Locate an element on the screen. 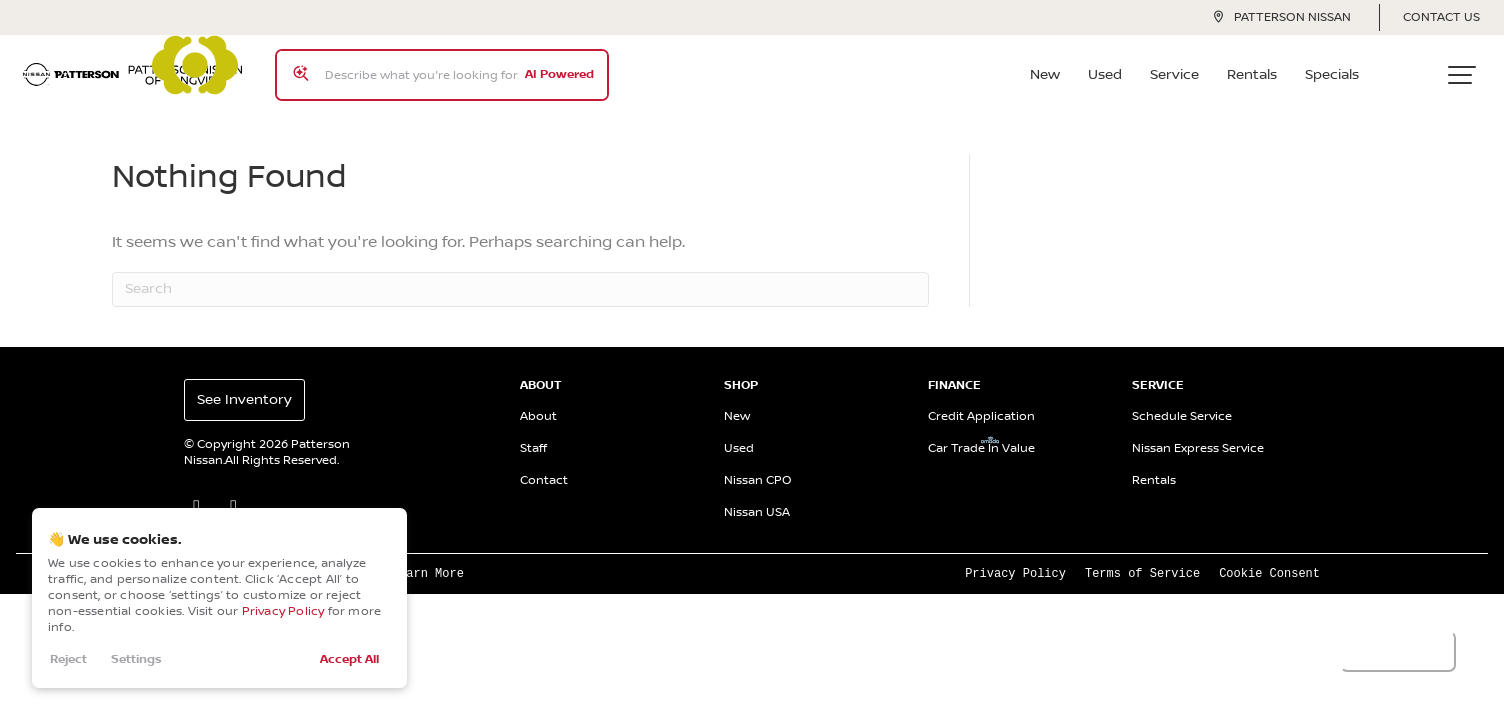  omada cloud logo is located at coordinates (990, 440).